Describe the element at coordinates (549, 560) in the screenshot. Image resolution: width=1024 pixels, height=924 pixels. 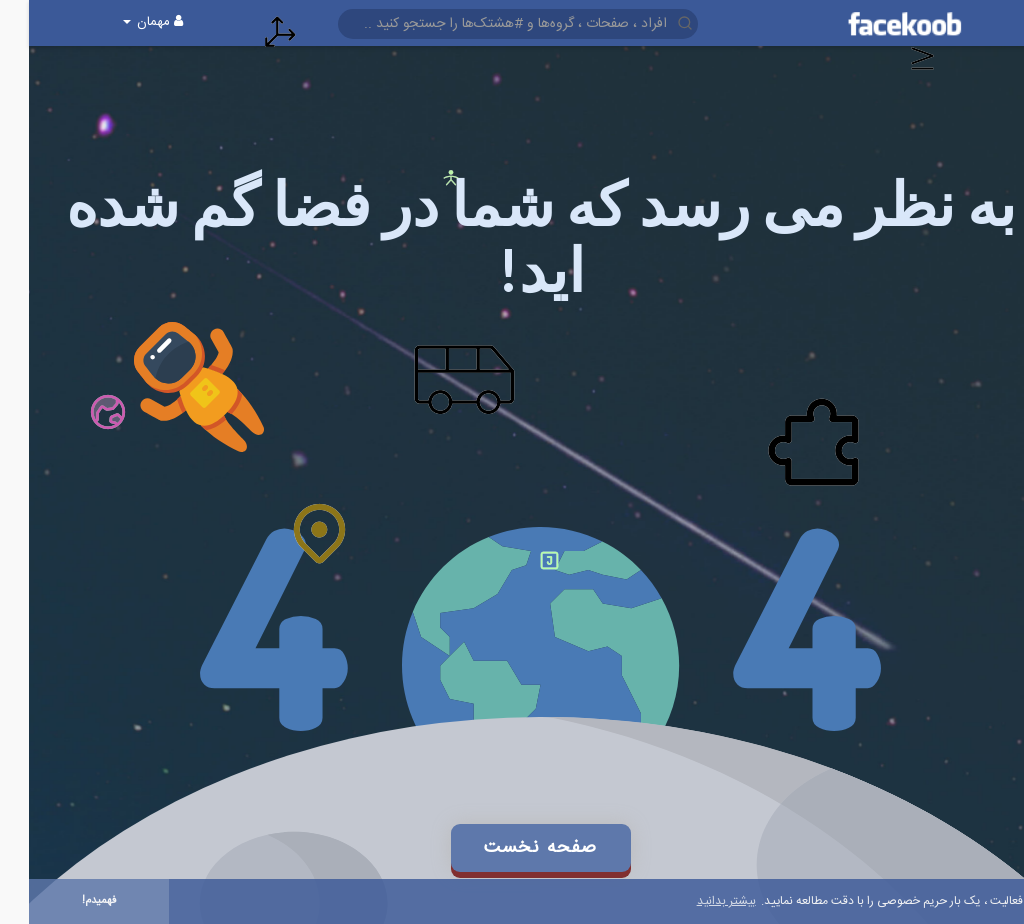
I see `represents the letter J in a menu or keyboard interface` at that location.